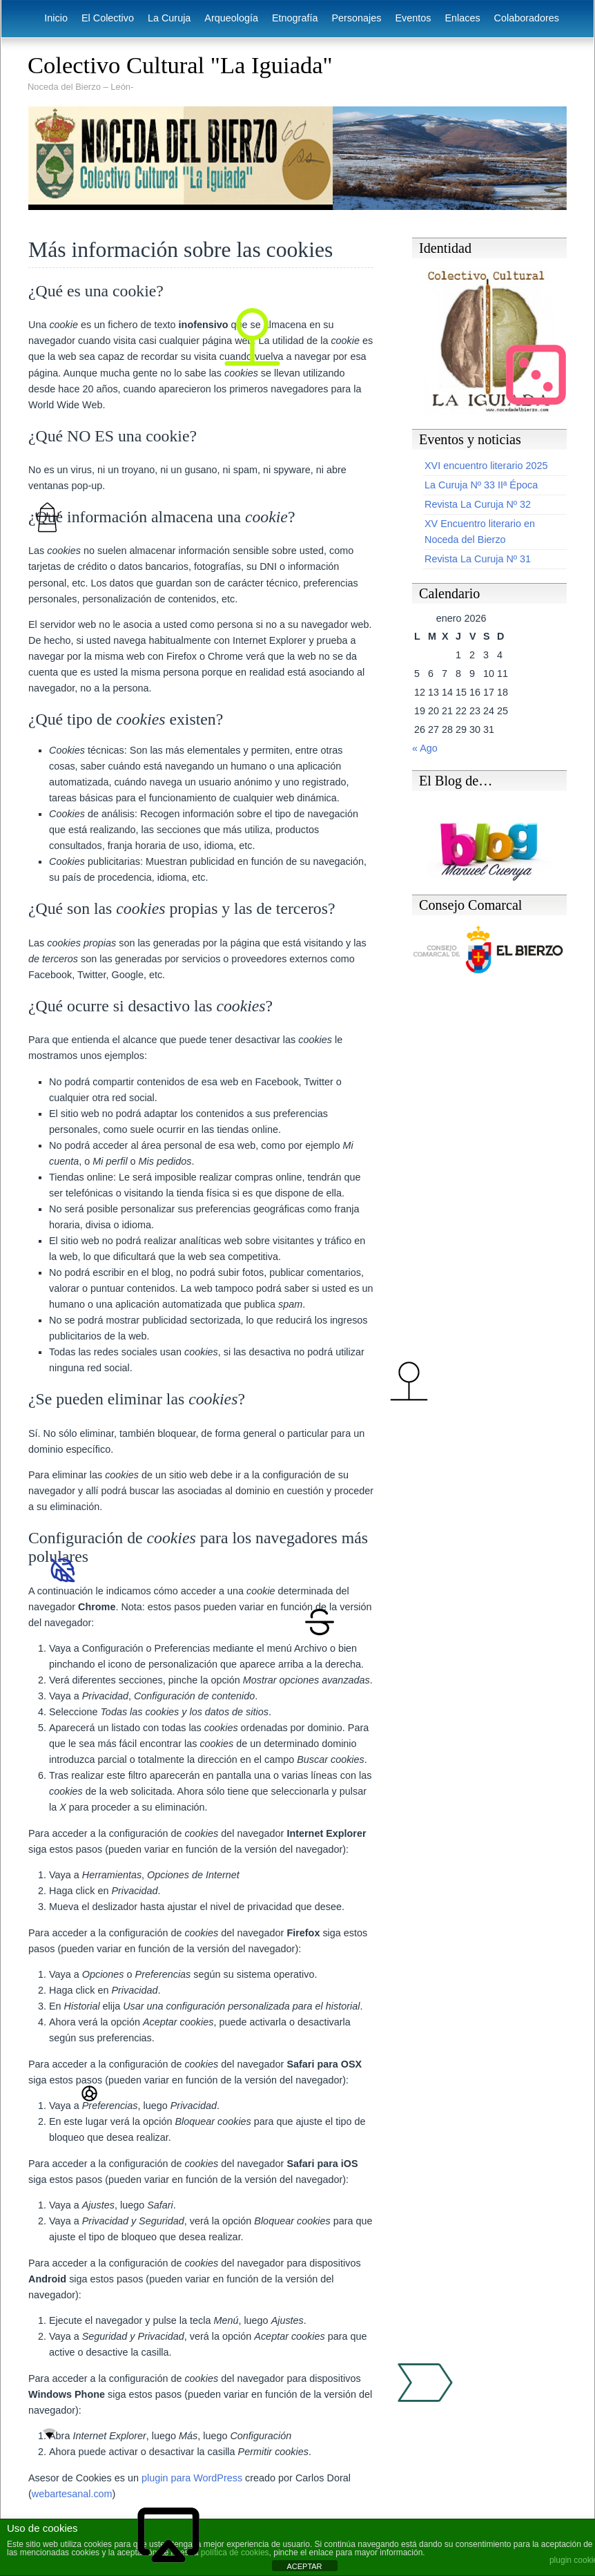 This screenshot has width=595, height=2576. What do you see at coordinates (409, 1382) in the screenshot?
I see `mark a location on the map` at bounding box center [409, 1382].